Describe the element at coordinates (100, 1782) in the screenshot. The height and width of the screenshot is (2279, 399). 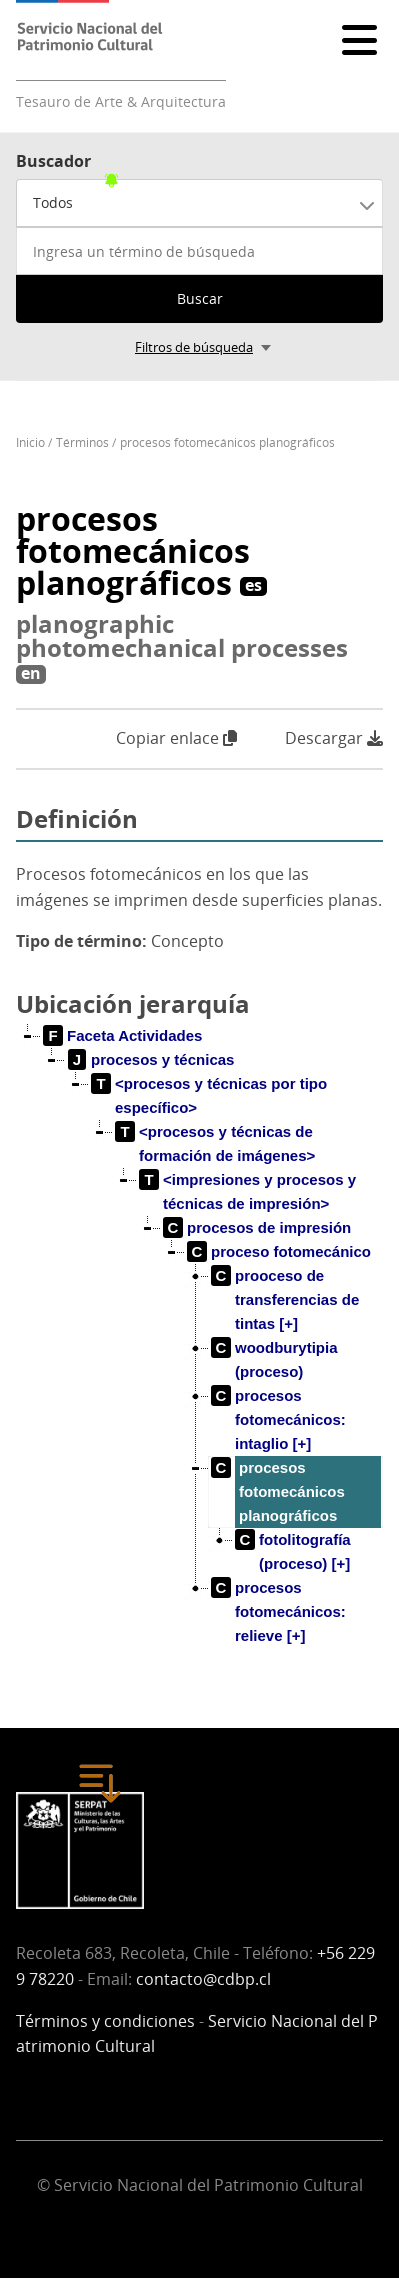
I see `sort list in descending order` at that location.